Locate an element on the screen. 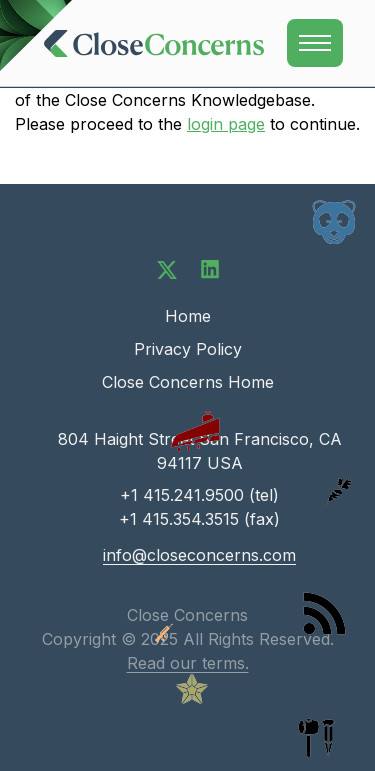 This screenshot has width=375, height=771. panda character or avatar selection is located at coordinates (334, 223).